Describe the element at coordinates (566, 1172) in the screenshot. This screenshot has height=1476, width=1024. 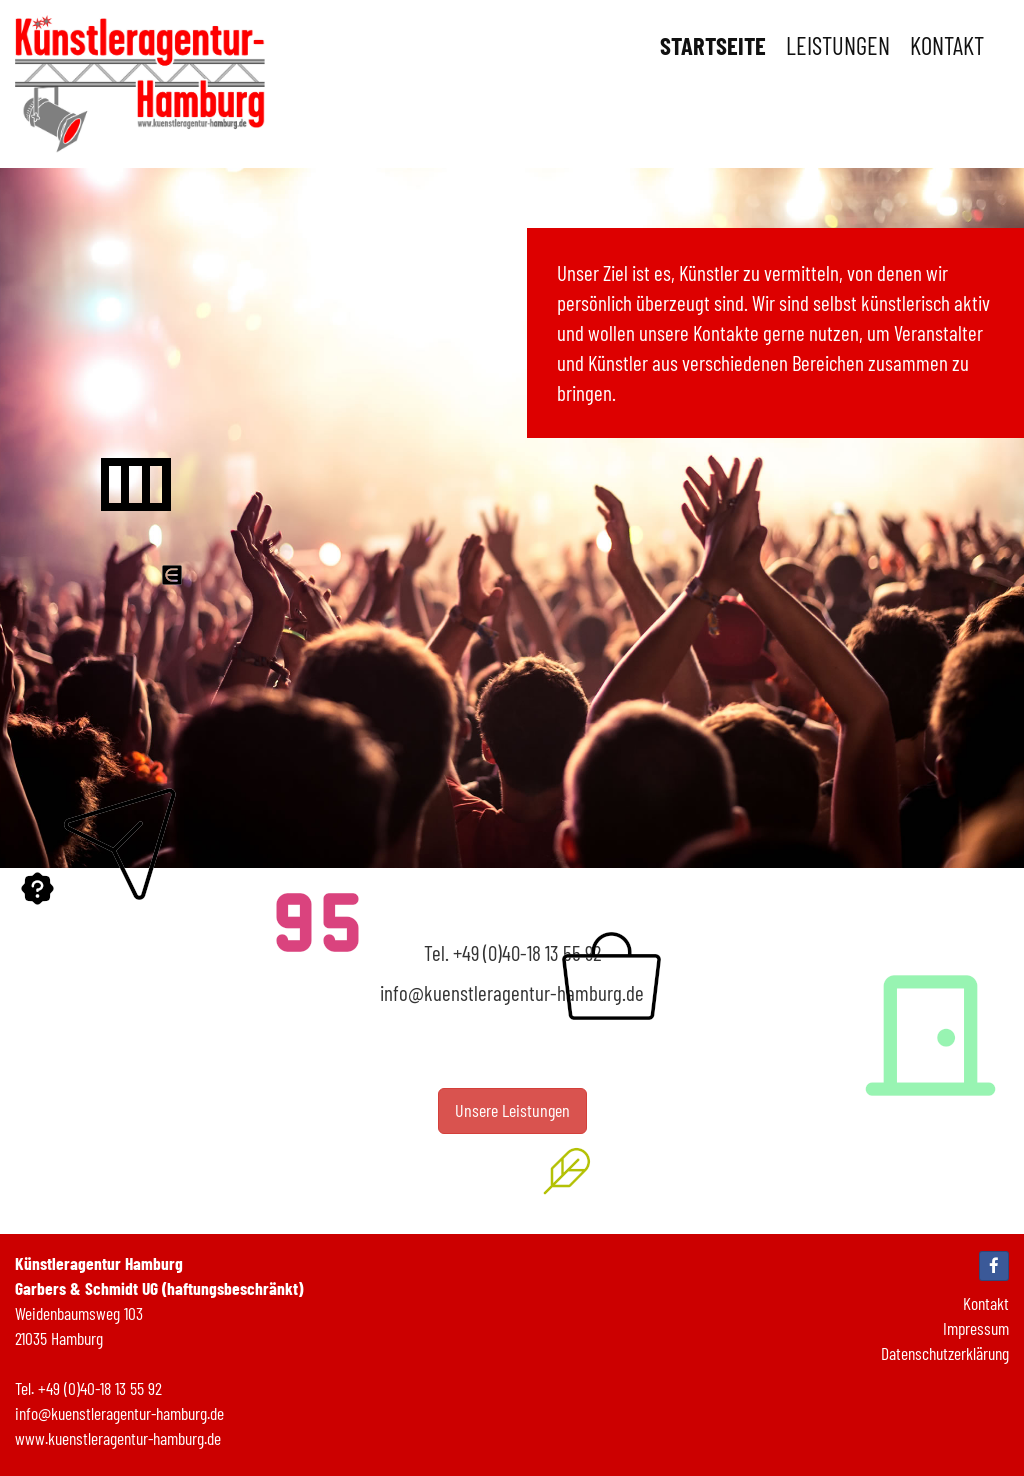
I see `compose a new message or note` at that location.